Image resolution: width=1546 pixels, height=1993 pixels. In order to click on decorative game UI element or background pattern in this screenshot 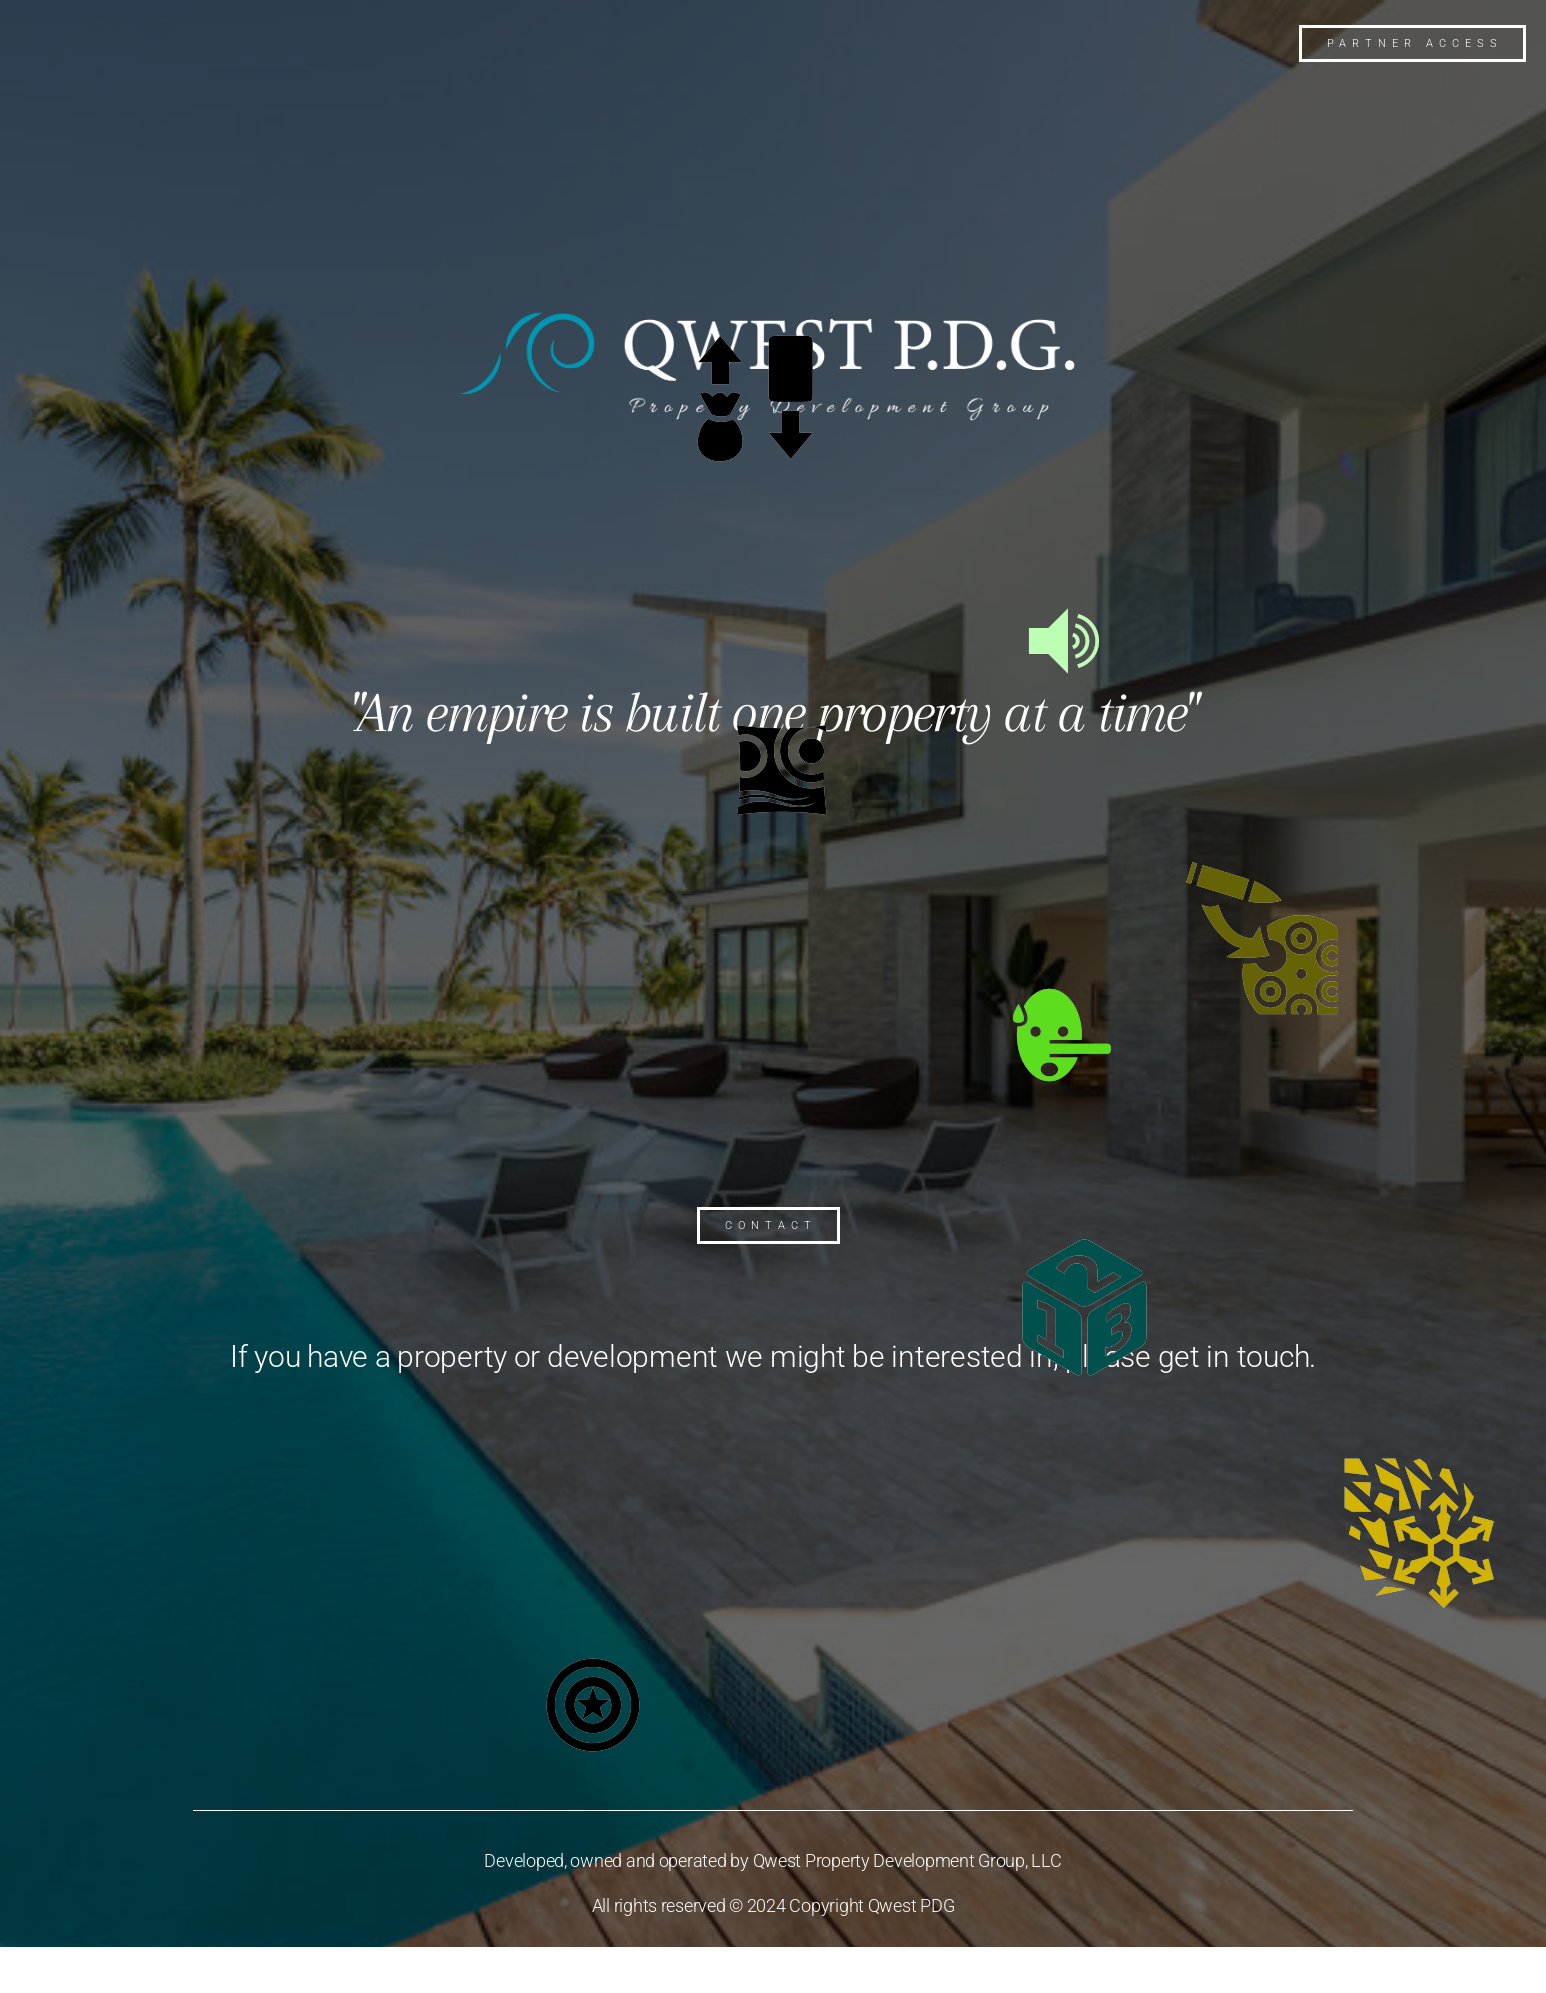, I will do `click(782, 770)`.